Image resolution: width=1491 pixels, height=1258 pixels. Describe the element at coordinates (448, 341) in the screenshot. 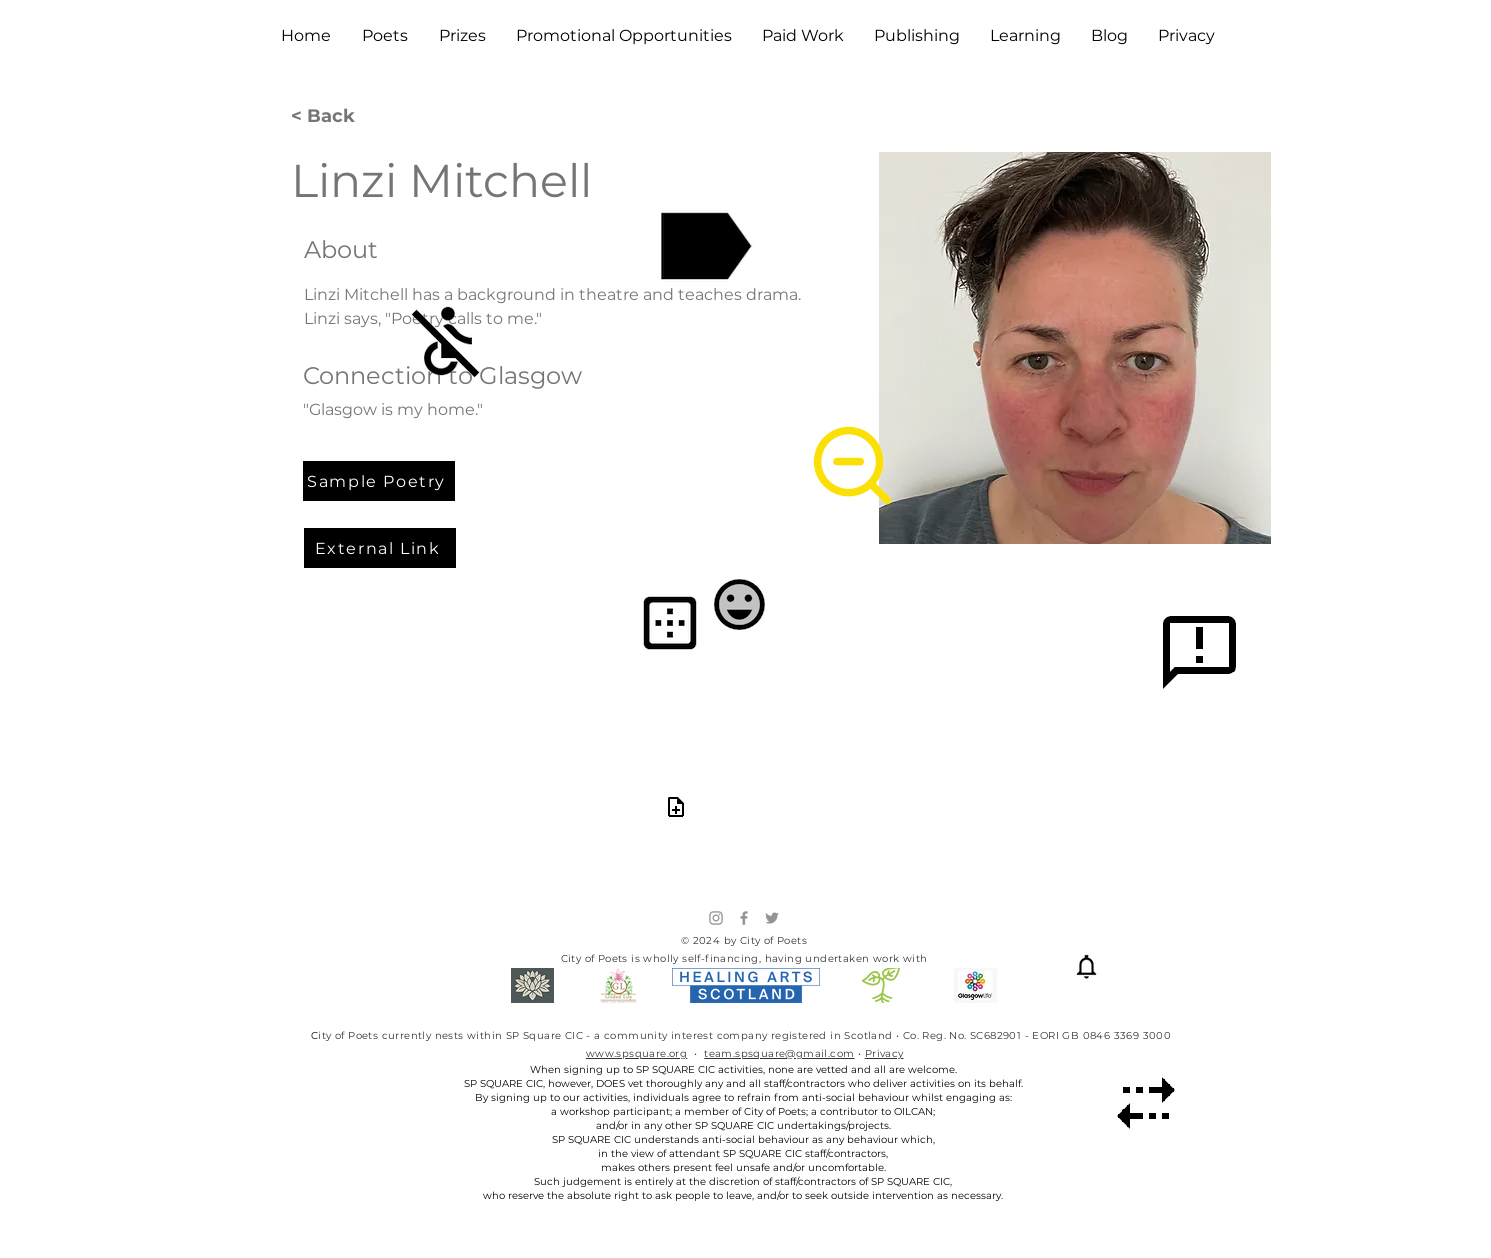

I see `indicates location is not wheelchair accessible` at that location.